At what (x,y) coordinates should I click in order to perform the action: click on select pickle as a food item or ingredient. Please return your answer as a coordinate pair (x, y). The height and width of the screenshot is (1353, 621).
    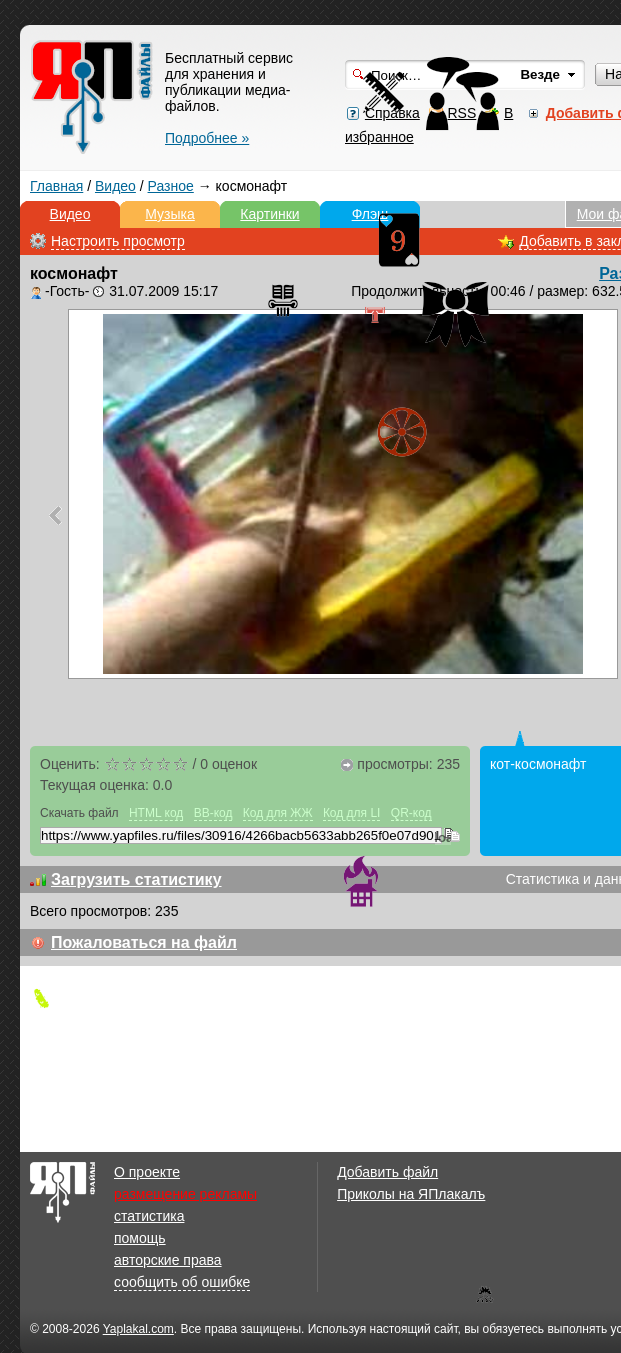
    Looking at the image, I should click on (41, 998).